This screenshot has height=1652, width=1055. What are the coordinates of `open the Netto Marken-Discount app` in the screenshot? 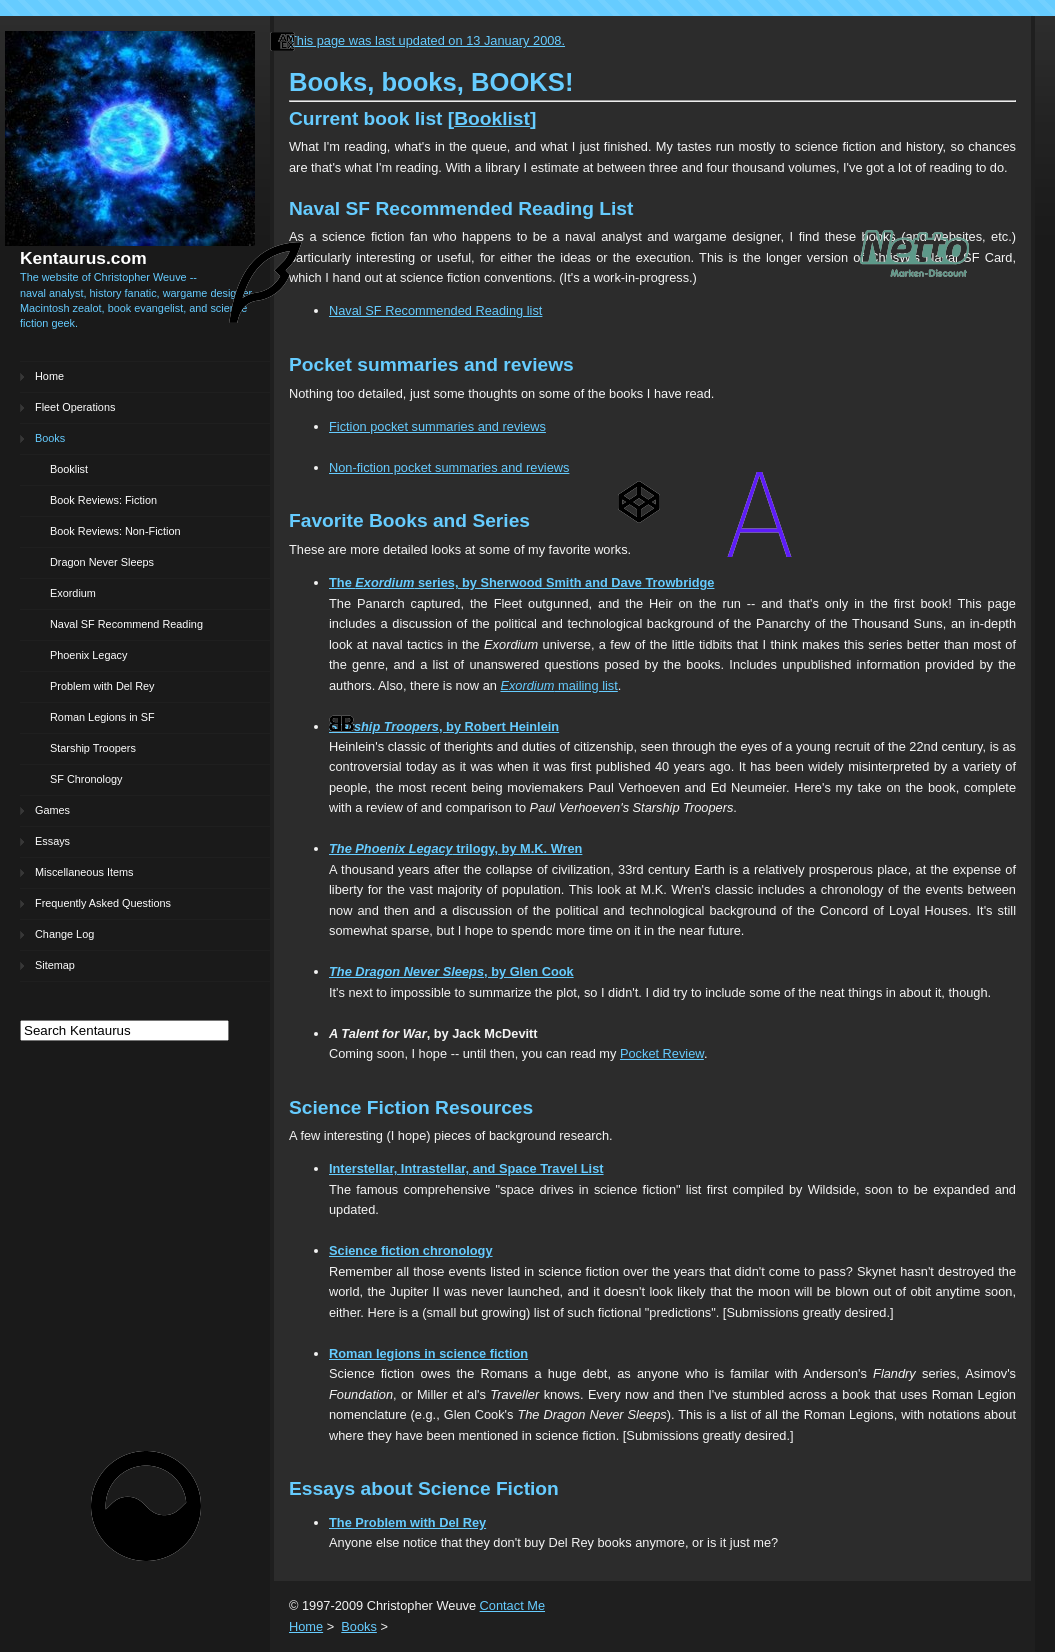 It's located at (914, 253).